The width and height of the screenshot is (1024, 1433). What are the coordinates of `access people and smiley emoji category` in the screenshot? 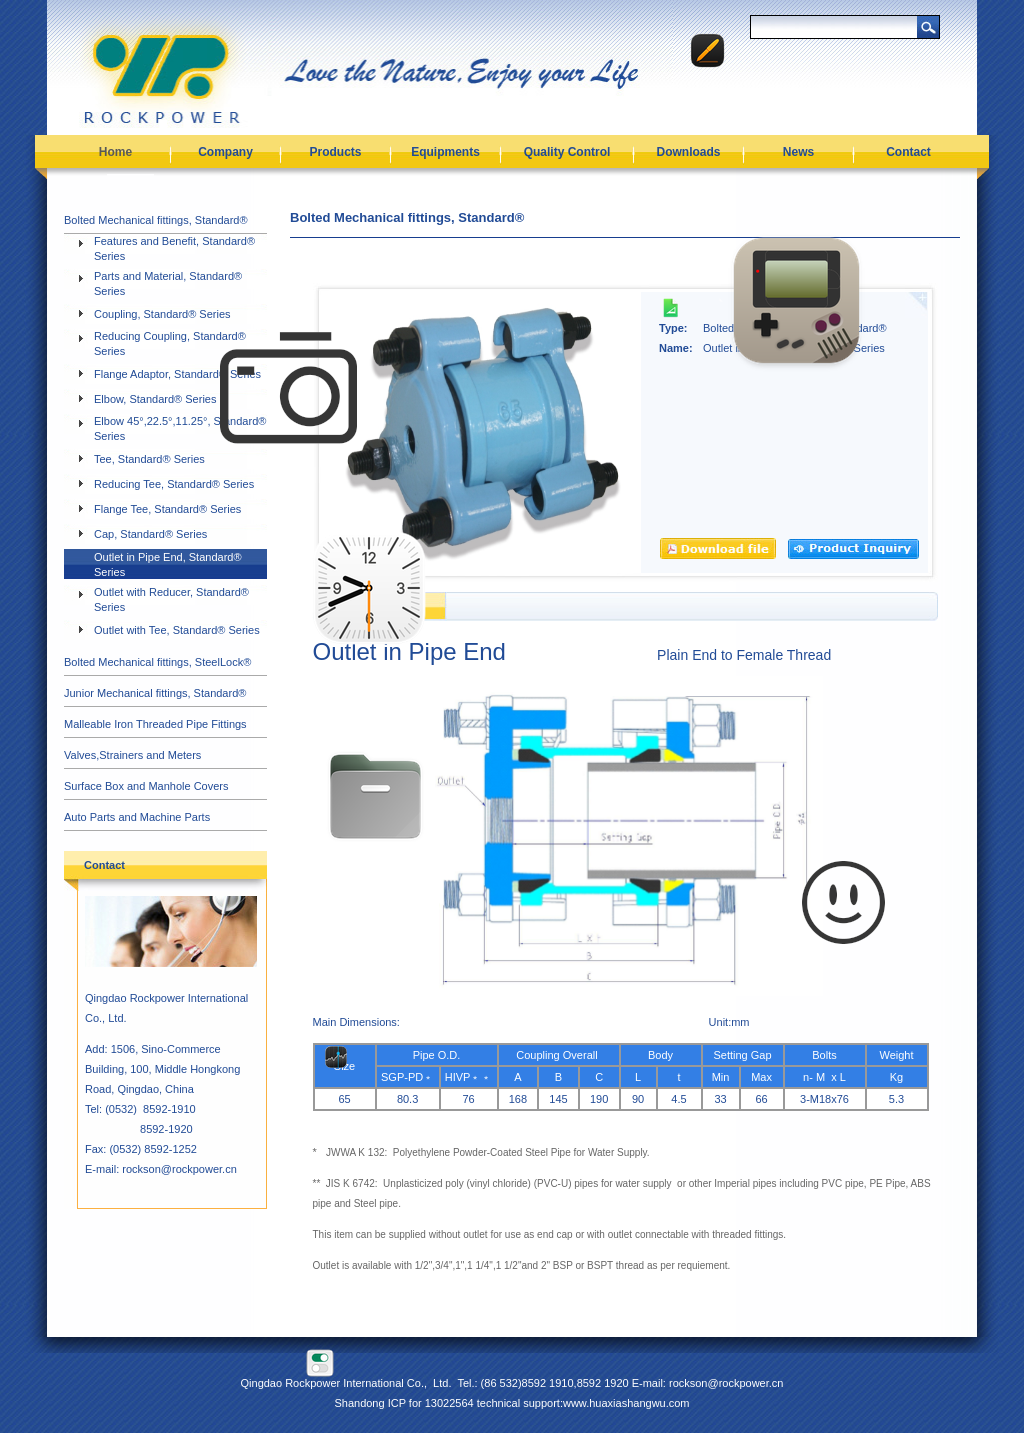 It's located at (843, 902).